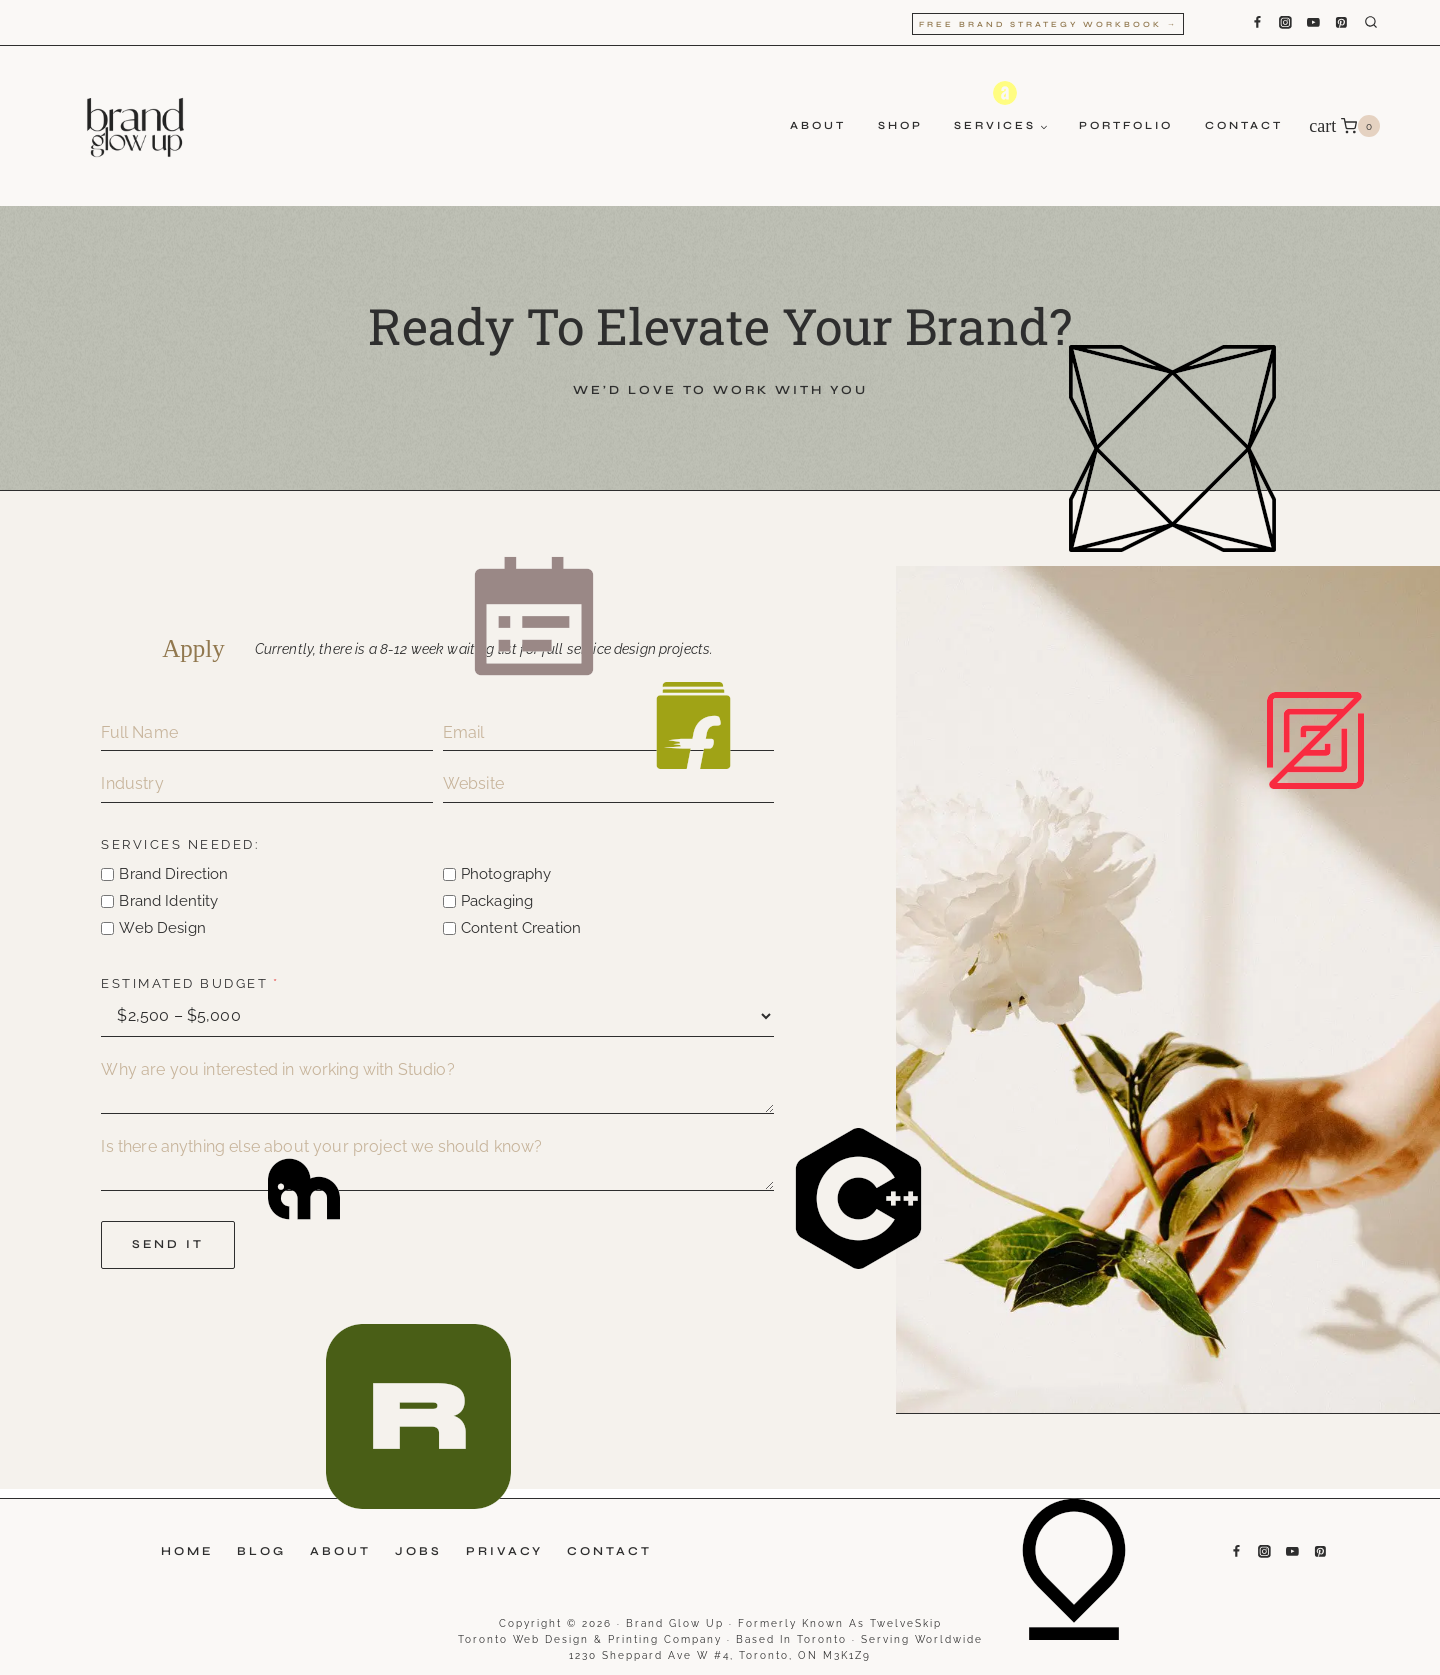 The width and height of the screenshot is (1440, 1675). What do you see at coordinates (304, 1189) in the screenshot?
I see `migadu email hosting service logo` at bounding box center [304, 1189].